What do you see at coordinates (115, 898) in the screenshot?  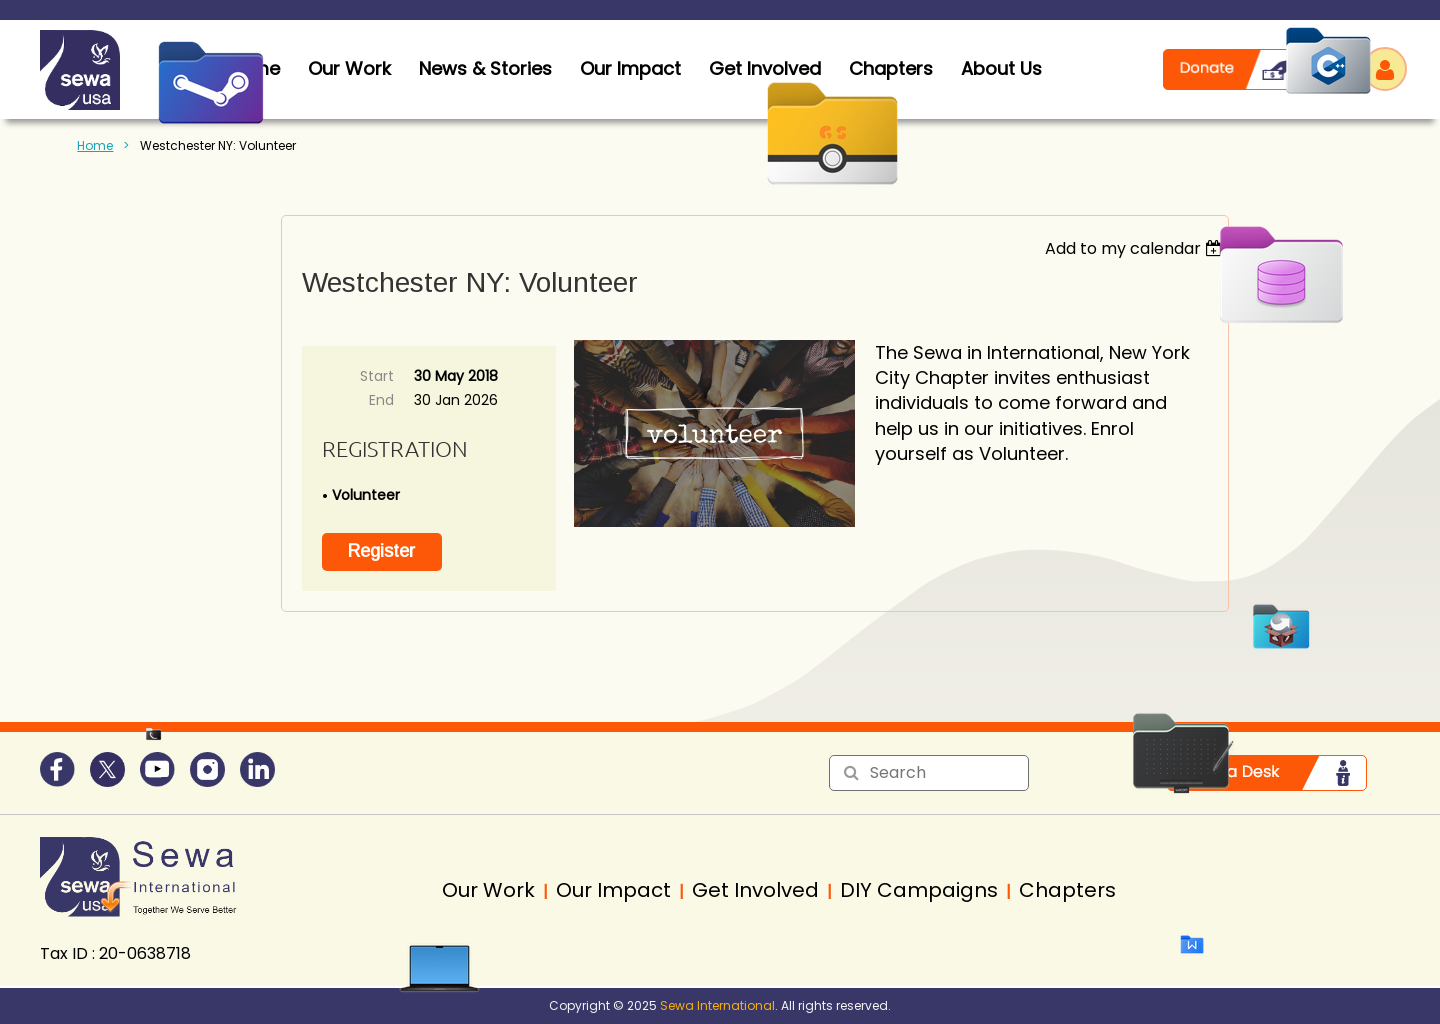 I see `rotate object counterclockwise` at bounding box center [115, 898].